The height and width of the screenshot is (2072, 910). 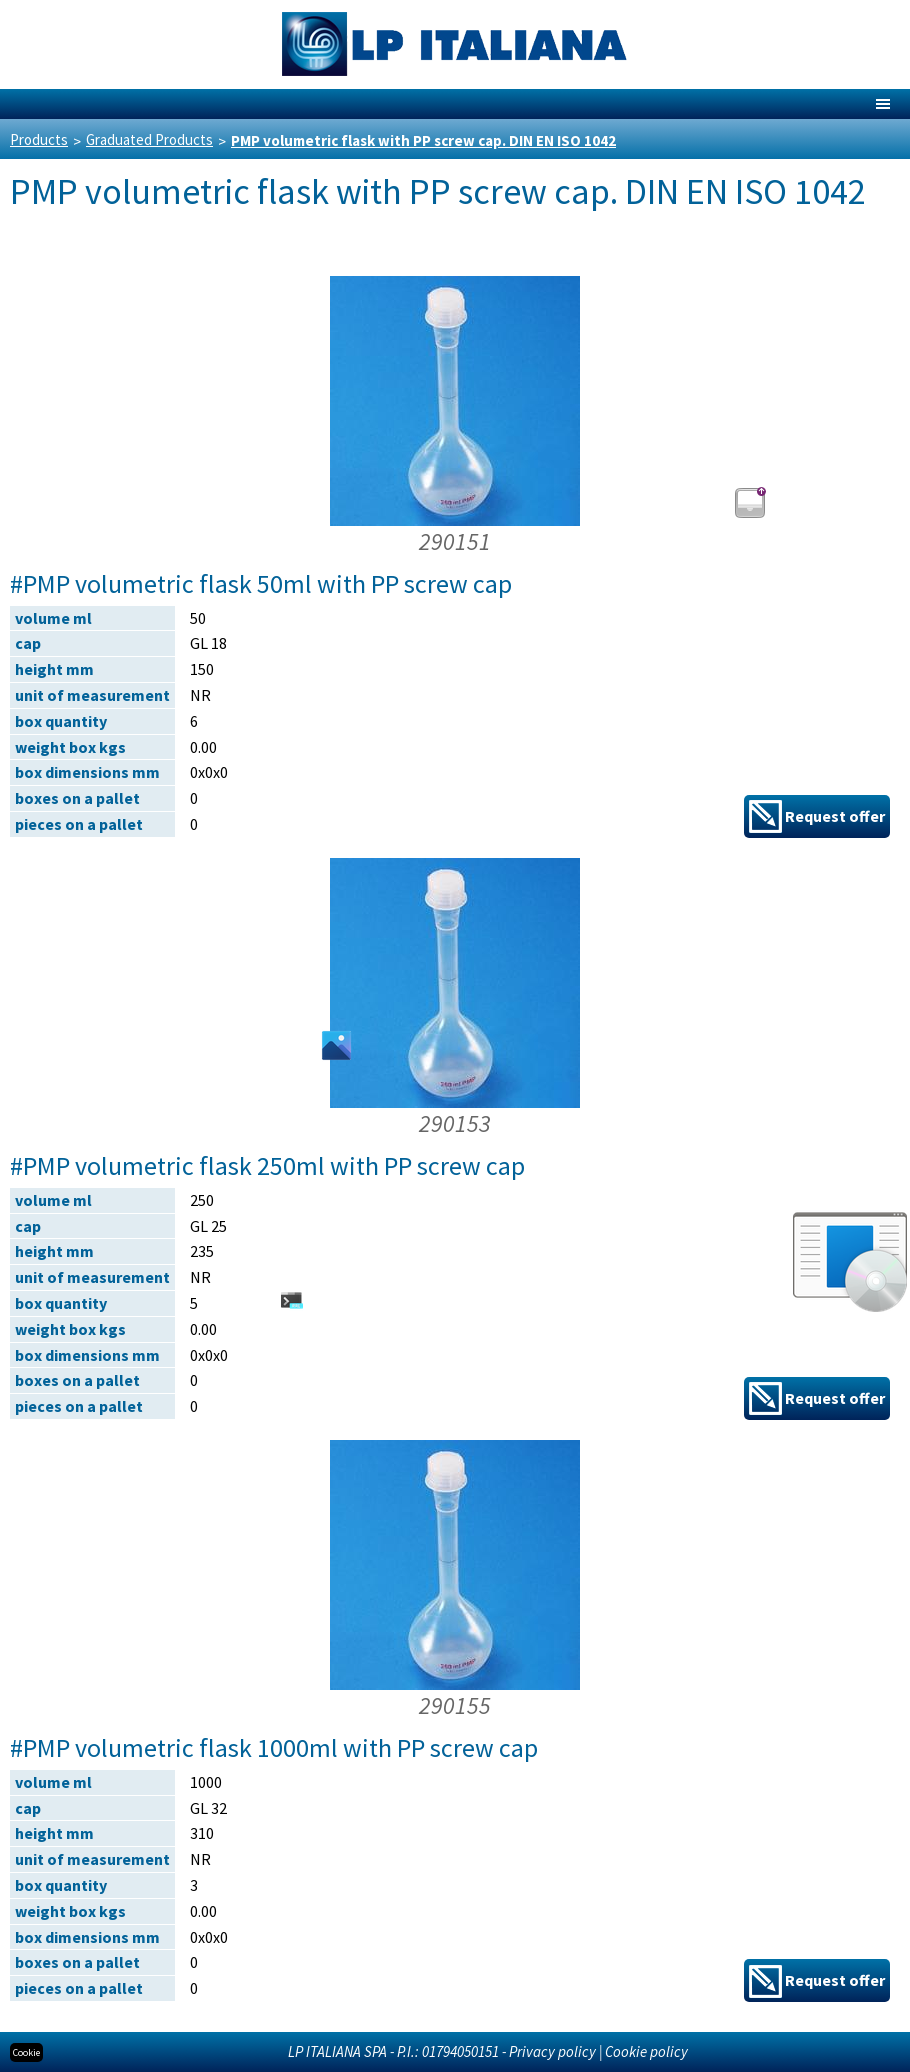 I want to click on open program installation disc, so click(x=850, y=1255).